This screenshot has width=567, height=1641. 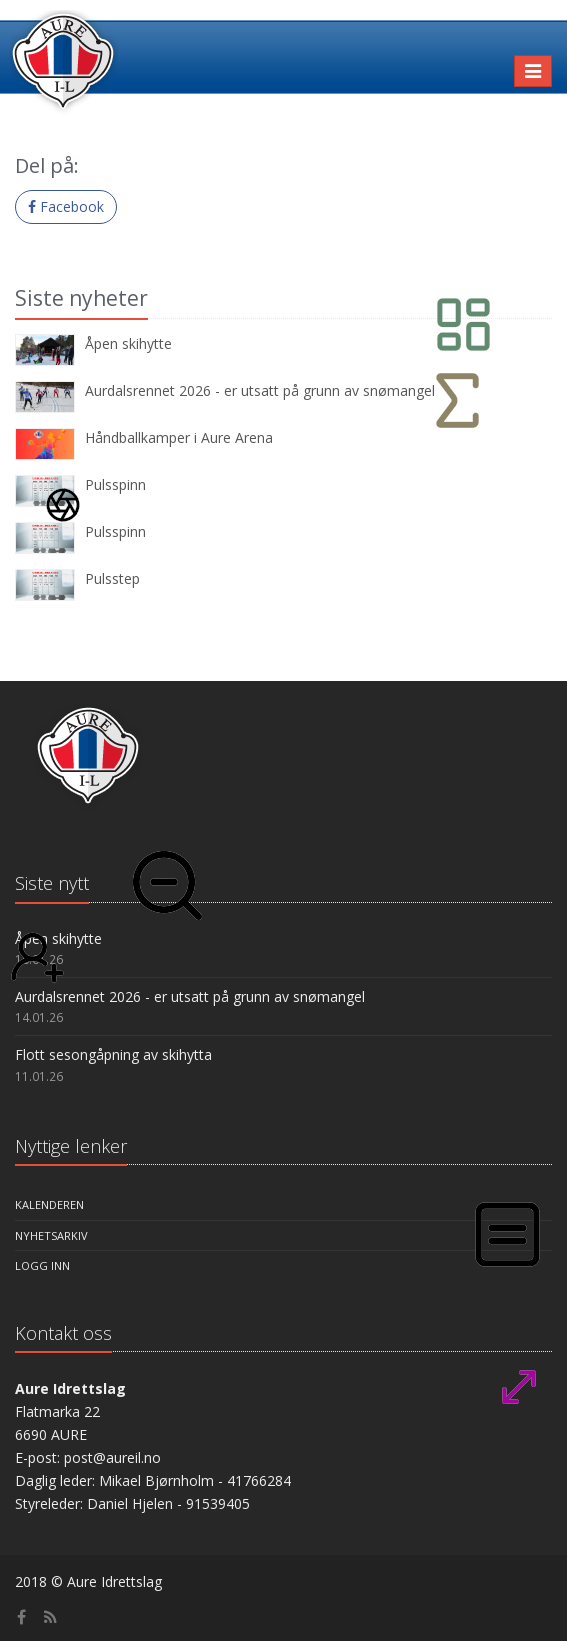 I want to click on calculate sum or total, so click(x=457, y=400).